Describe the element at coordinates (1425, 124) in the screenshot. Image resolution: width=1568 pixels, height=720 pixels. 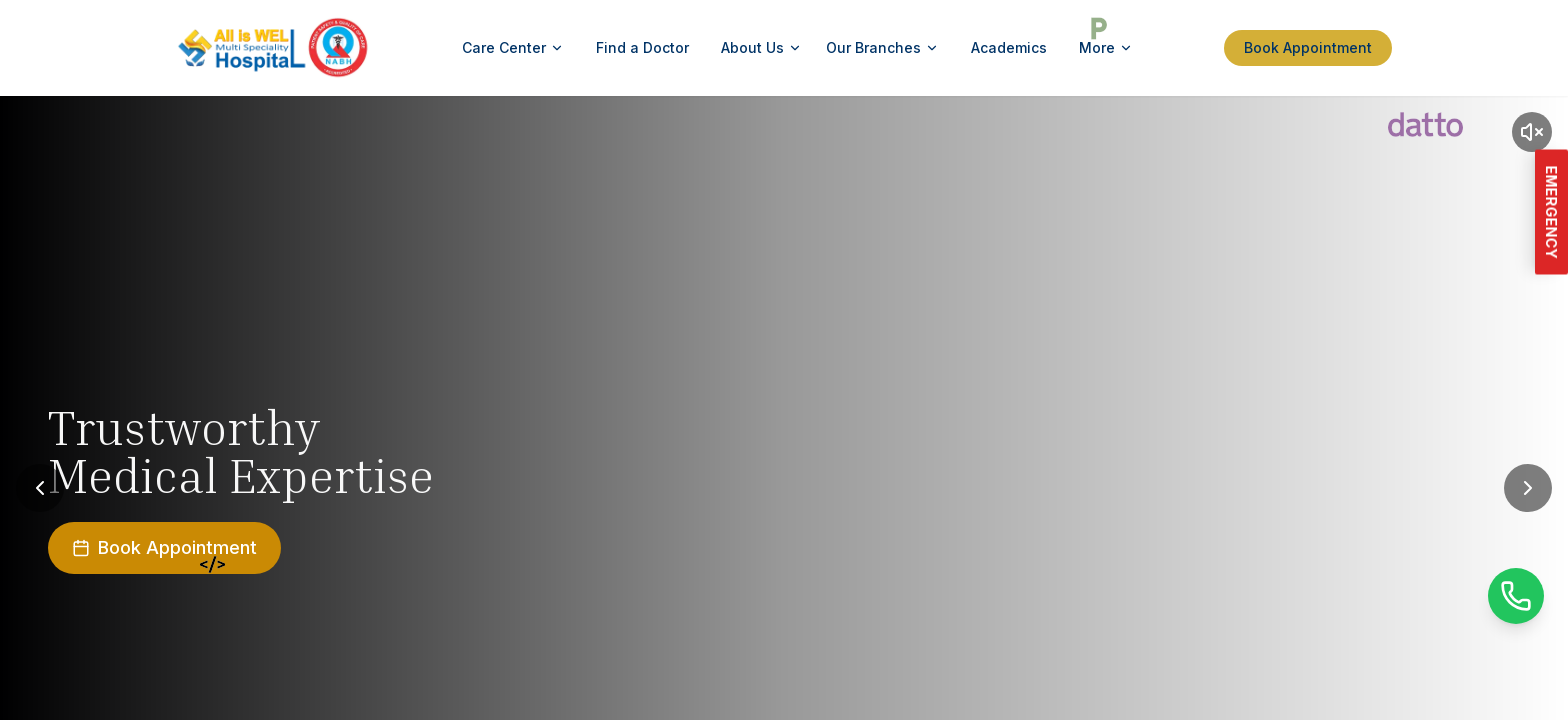
I see `datto company logo` at that location.